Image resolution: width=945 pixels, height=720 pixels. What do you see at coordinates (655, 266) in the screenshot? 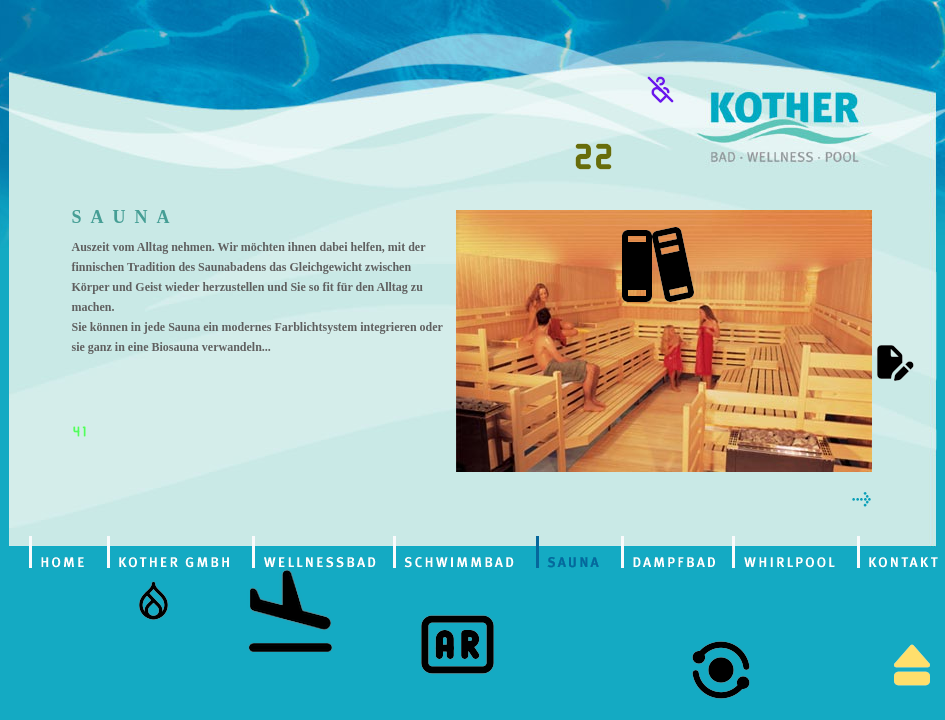
I see `access your library or book collection` at bounding box center [655, 266].